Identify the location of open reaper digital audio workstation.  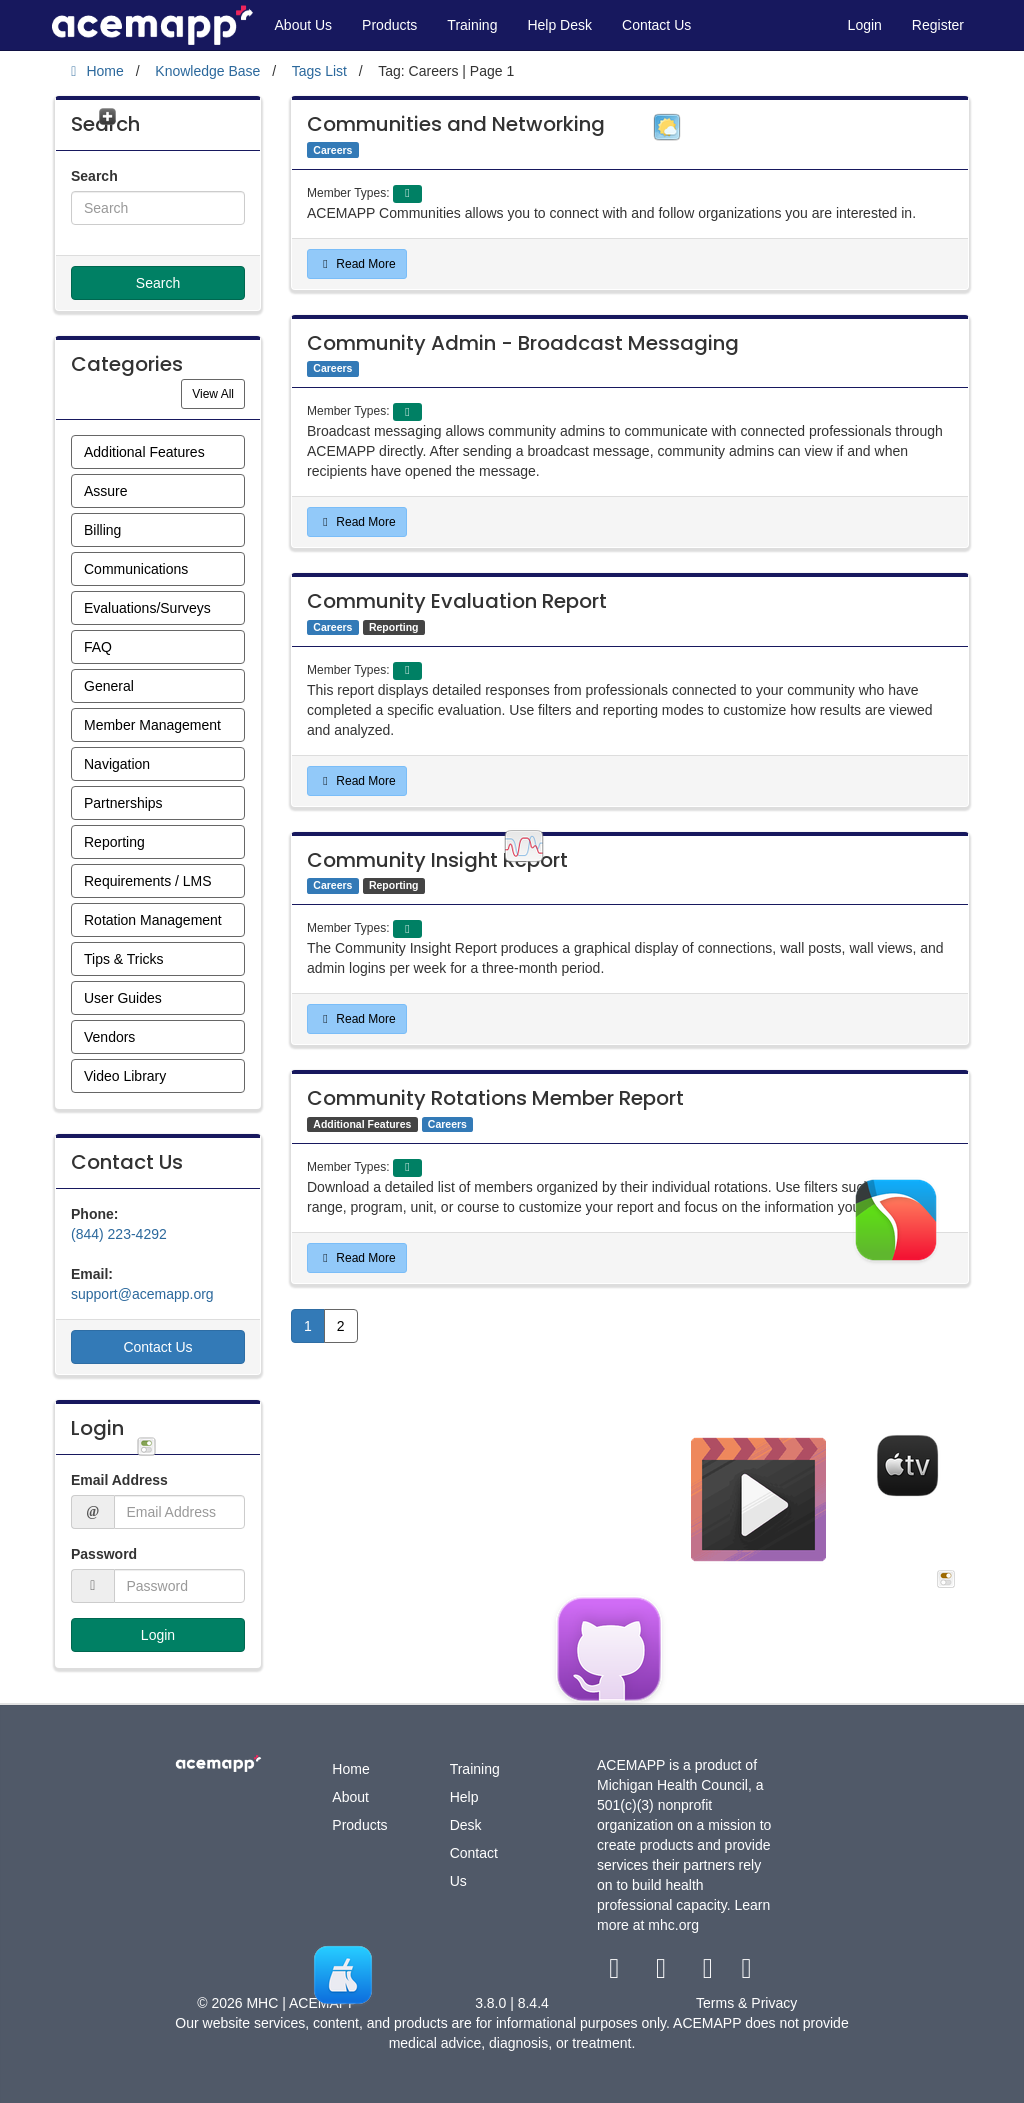
(896, 1220).